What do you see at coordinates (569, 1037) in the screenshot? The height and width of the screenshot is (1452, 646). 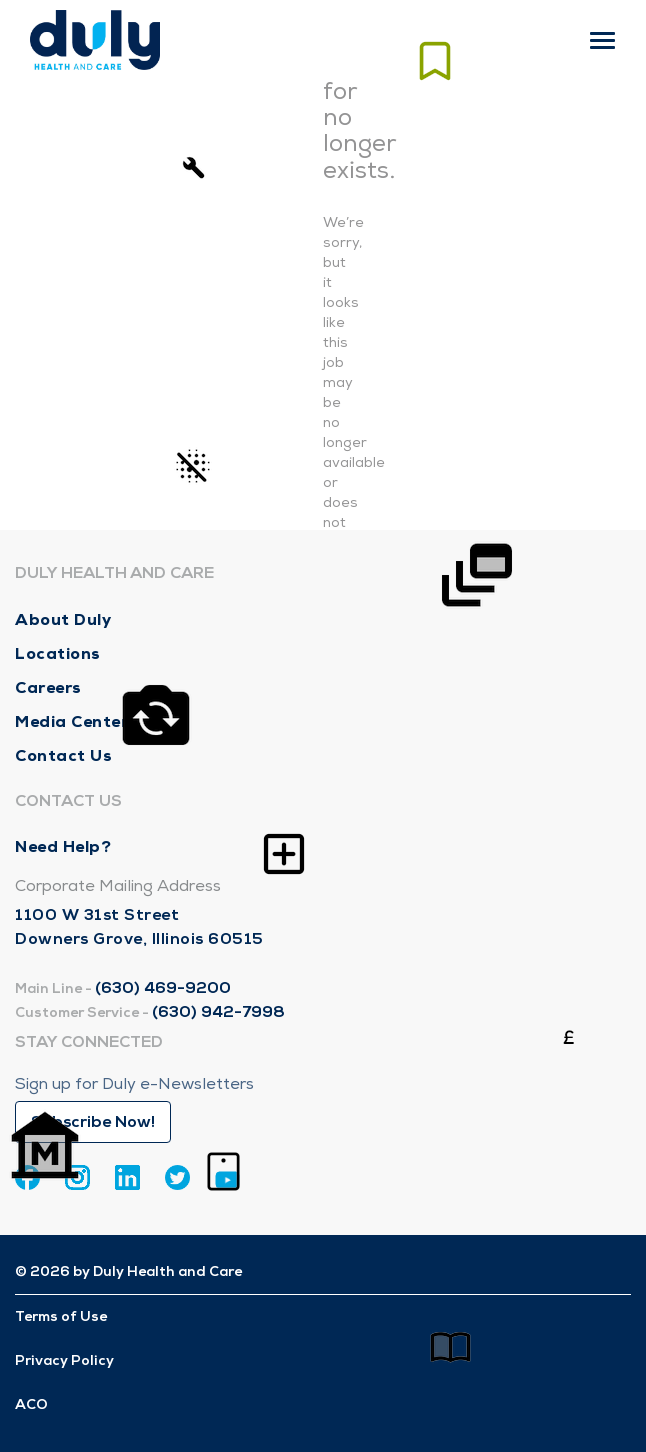 I see `indicates british pound currency` at bounding box center [569, 1037].